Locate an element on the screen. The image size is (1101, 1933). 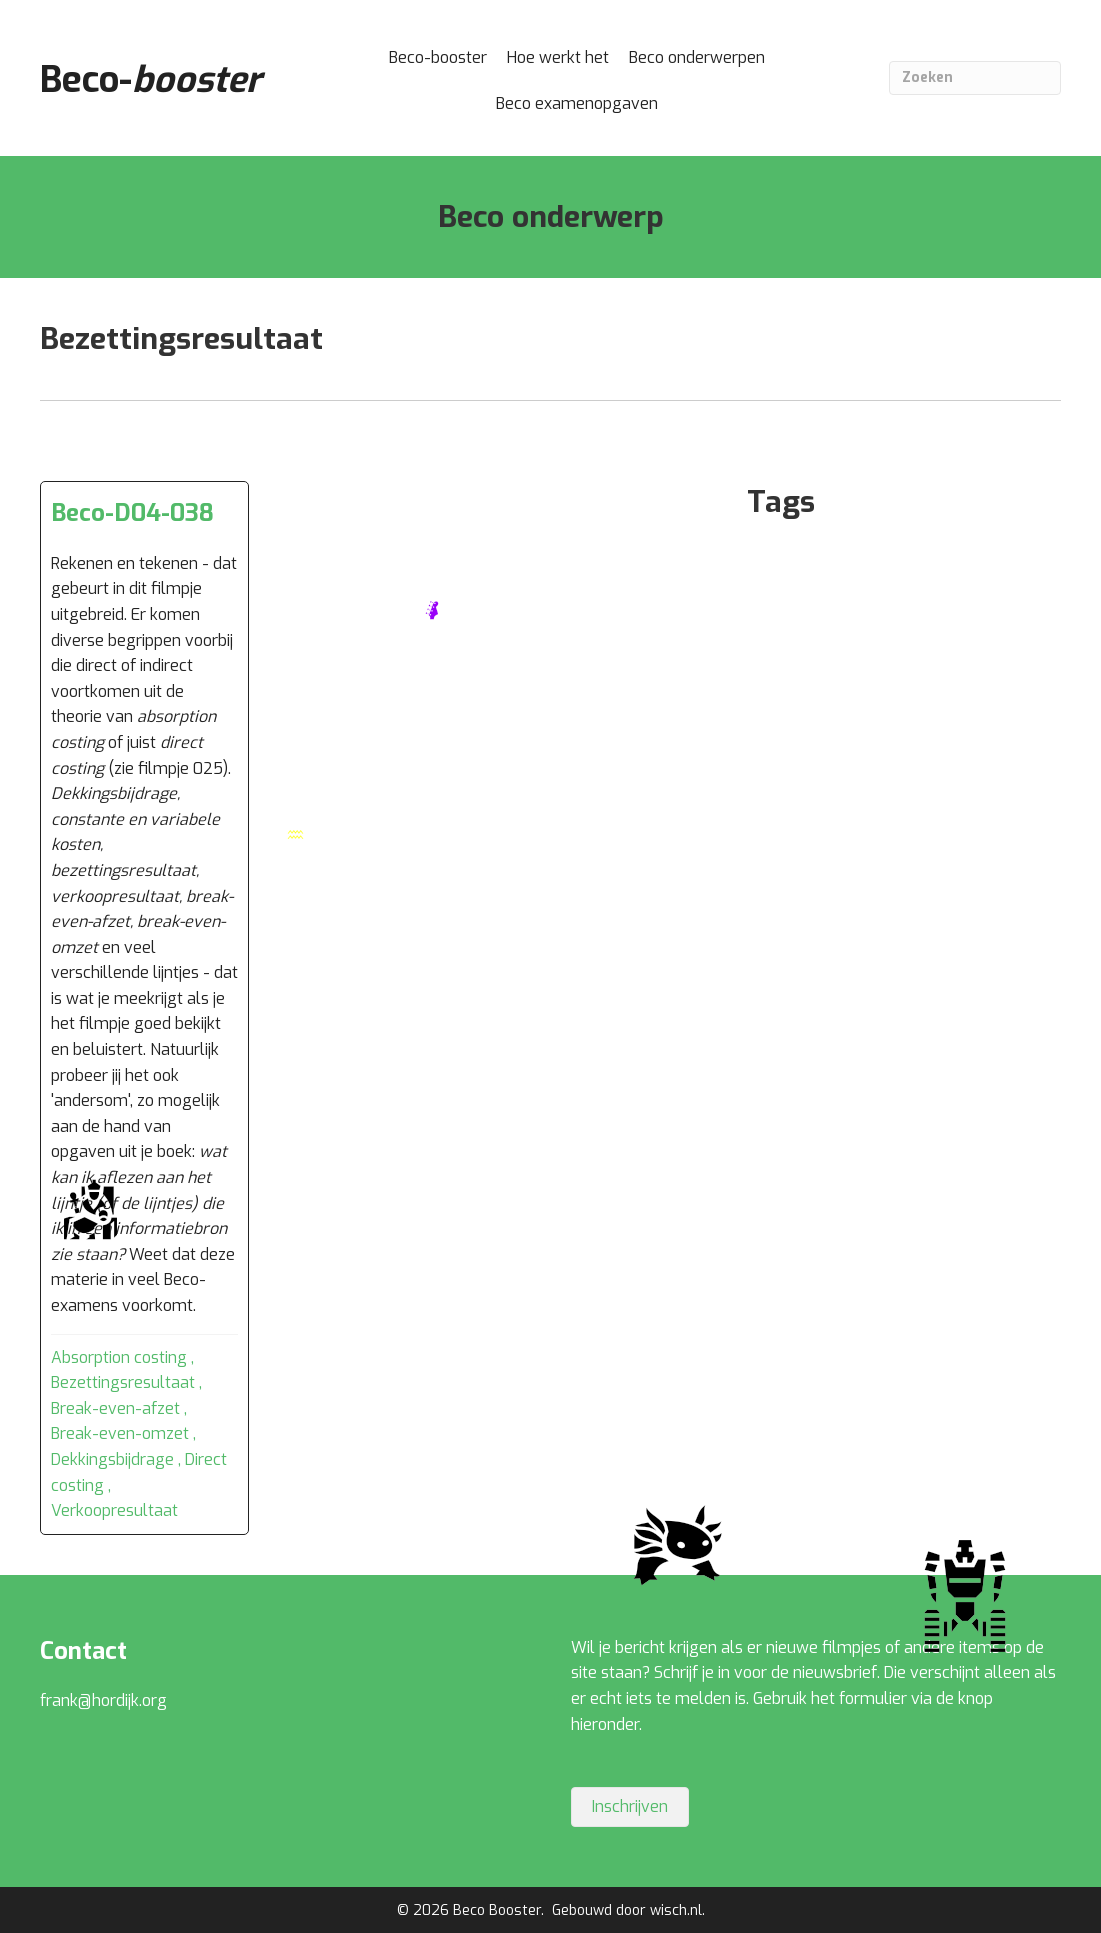
axolotl character or mascot icon is located at coordinates (677, 1541).